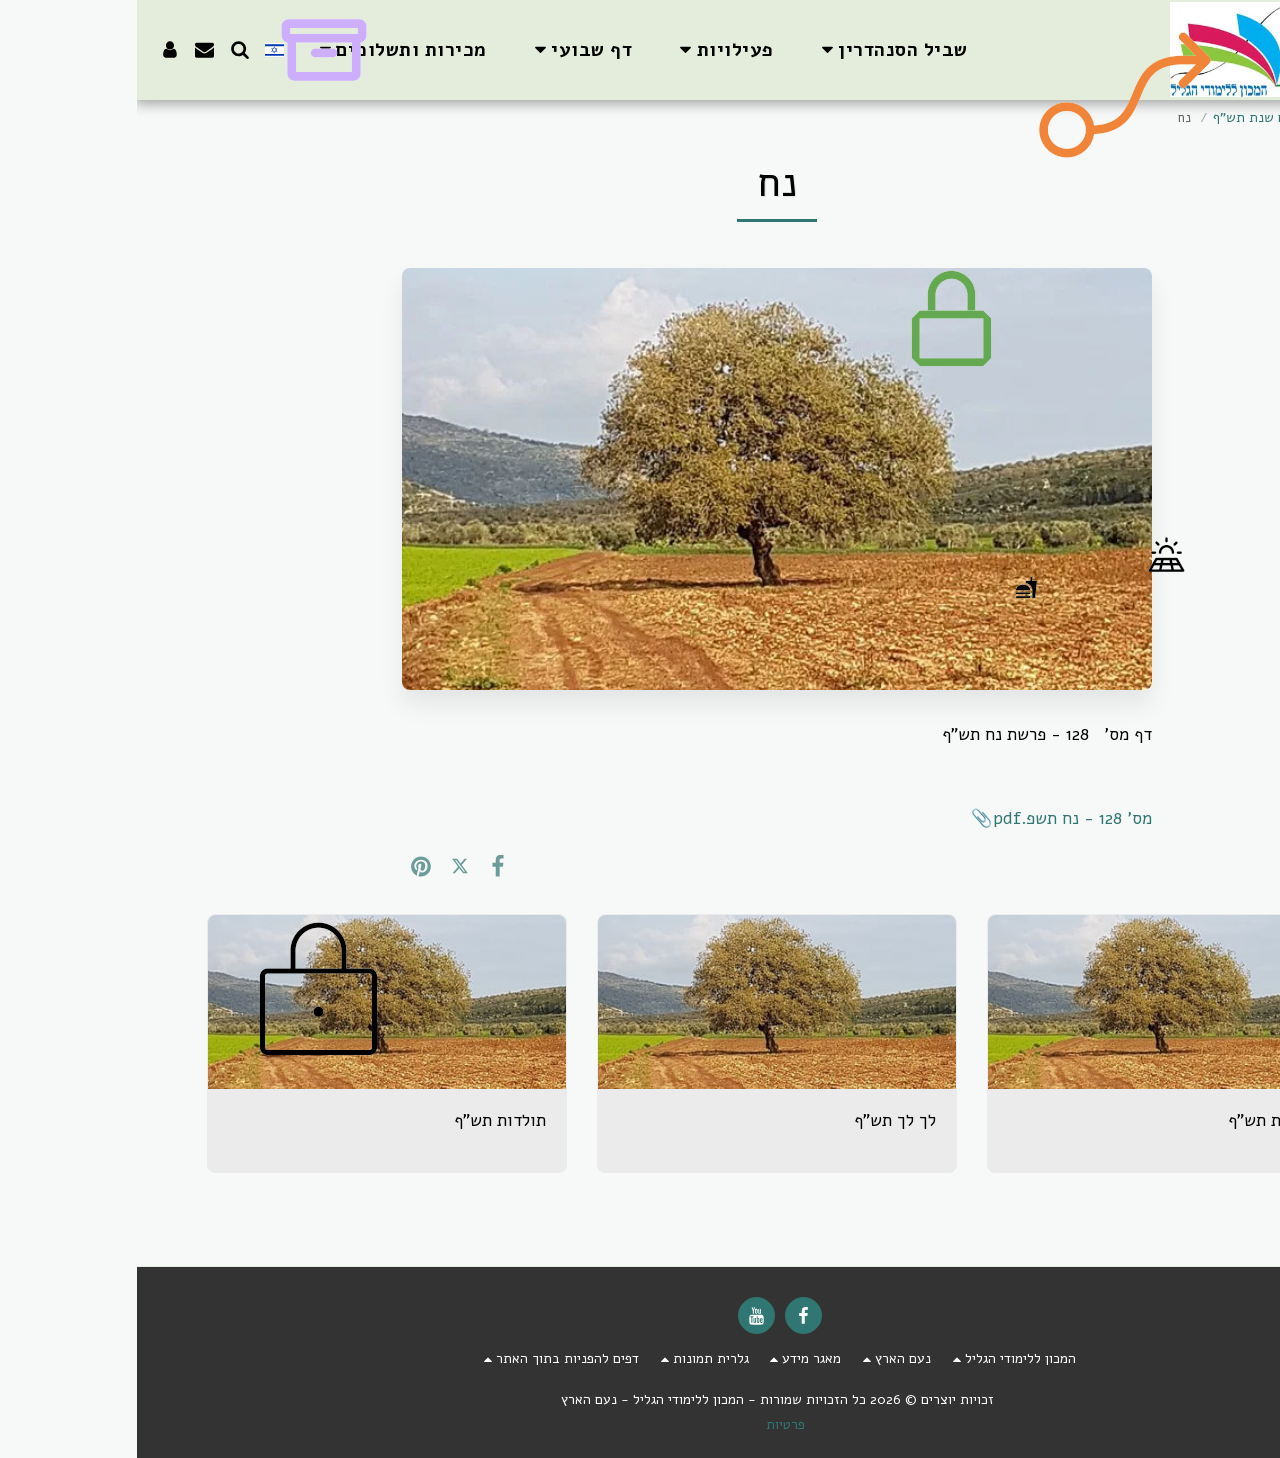 This screenshot has height=1458, width=1280. What do you see at coordinates (1166, 556) in the screenshot?
I see `view solar energy or panel status` at bounding box center [1166, 556].